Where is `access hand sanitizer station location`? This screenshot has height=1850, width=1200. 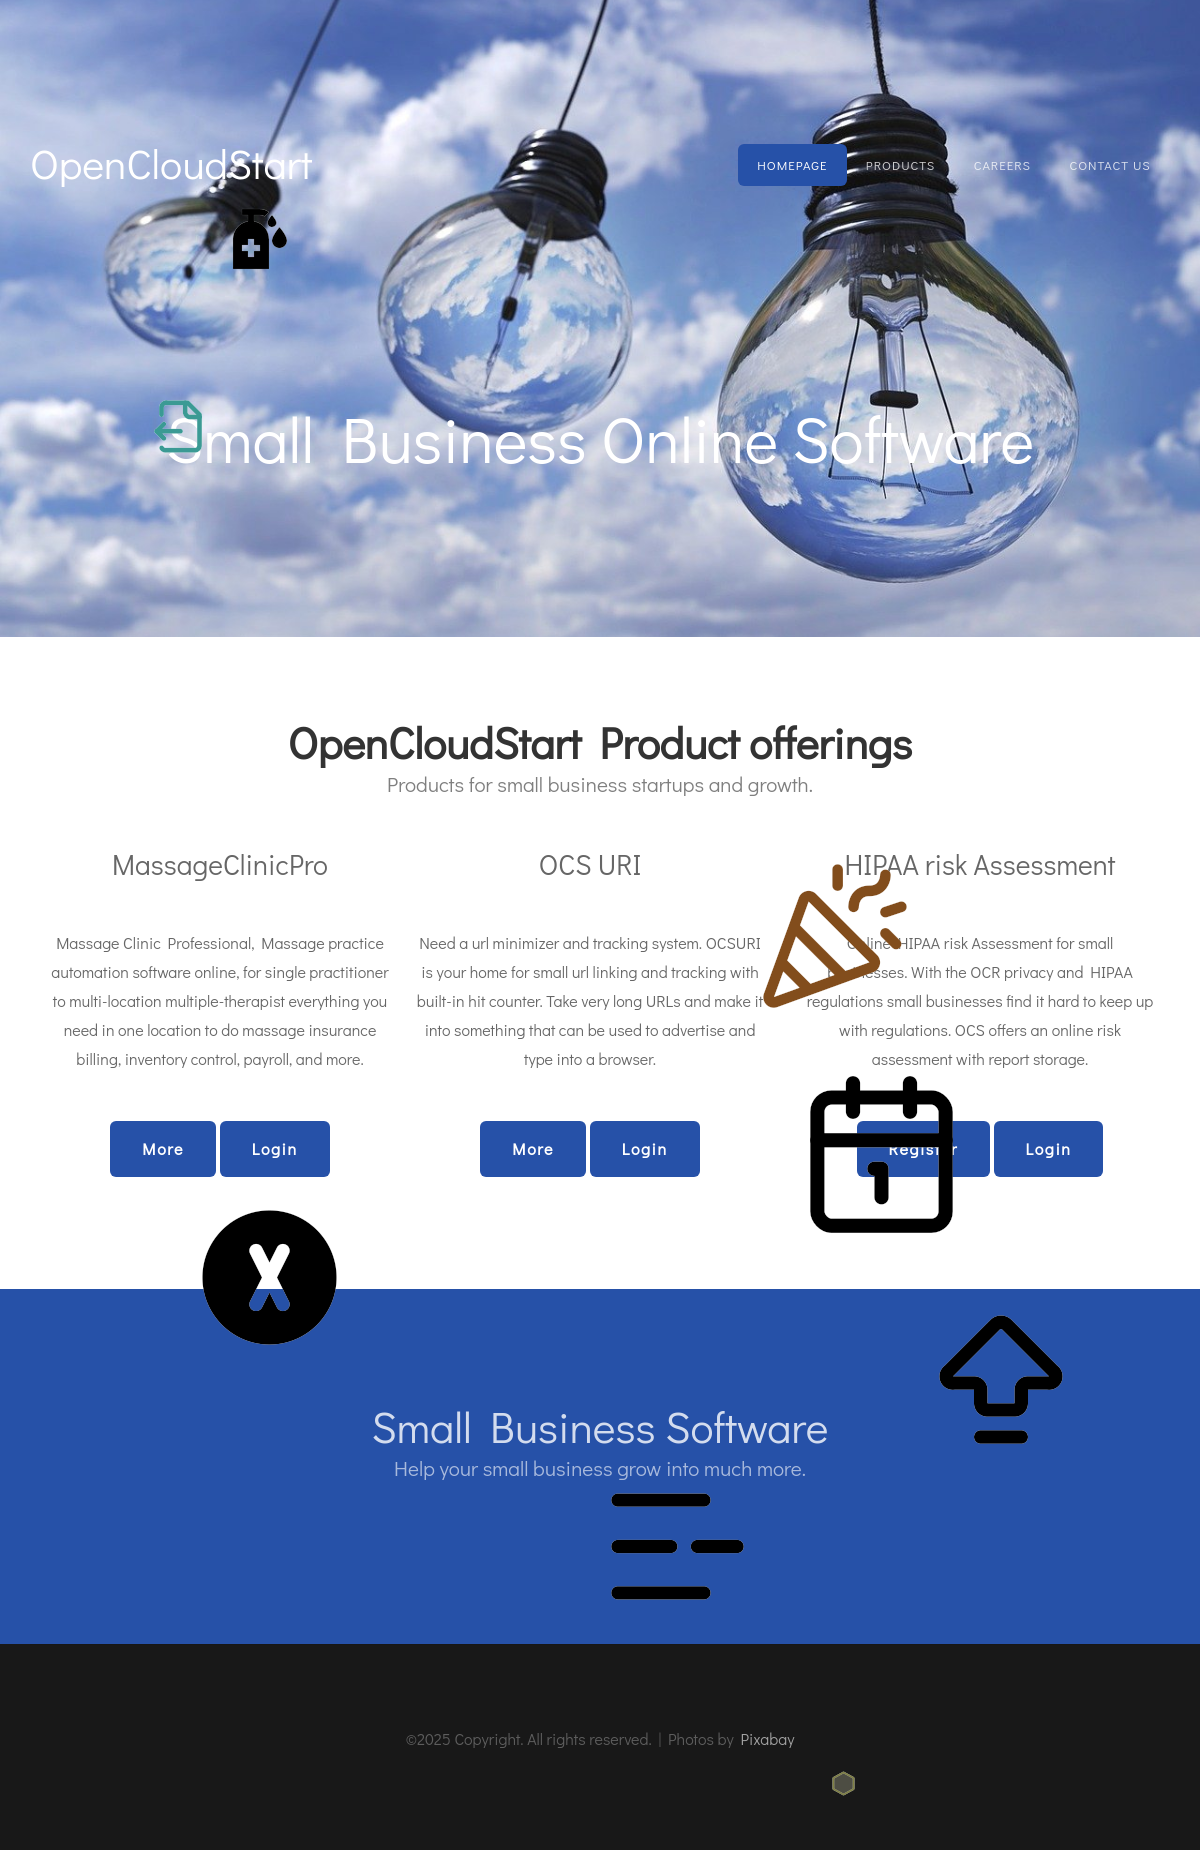 access hand sanitizer station location is located at coordinates (257, 239).